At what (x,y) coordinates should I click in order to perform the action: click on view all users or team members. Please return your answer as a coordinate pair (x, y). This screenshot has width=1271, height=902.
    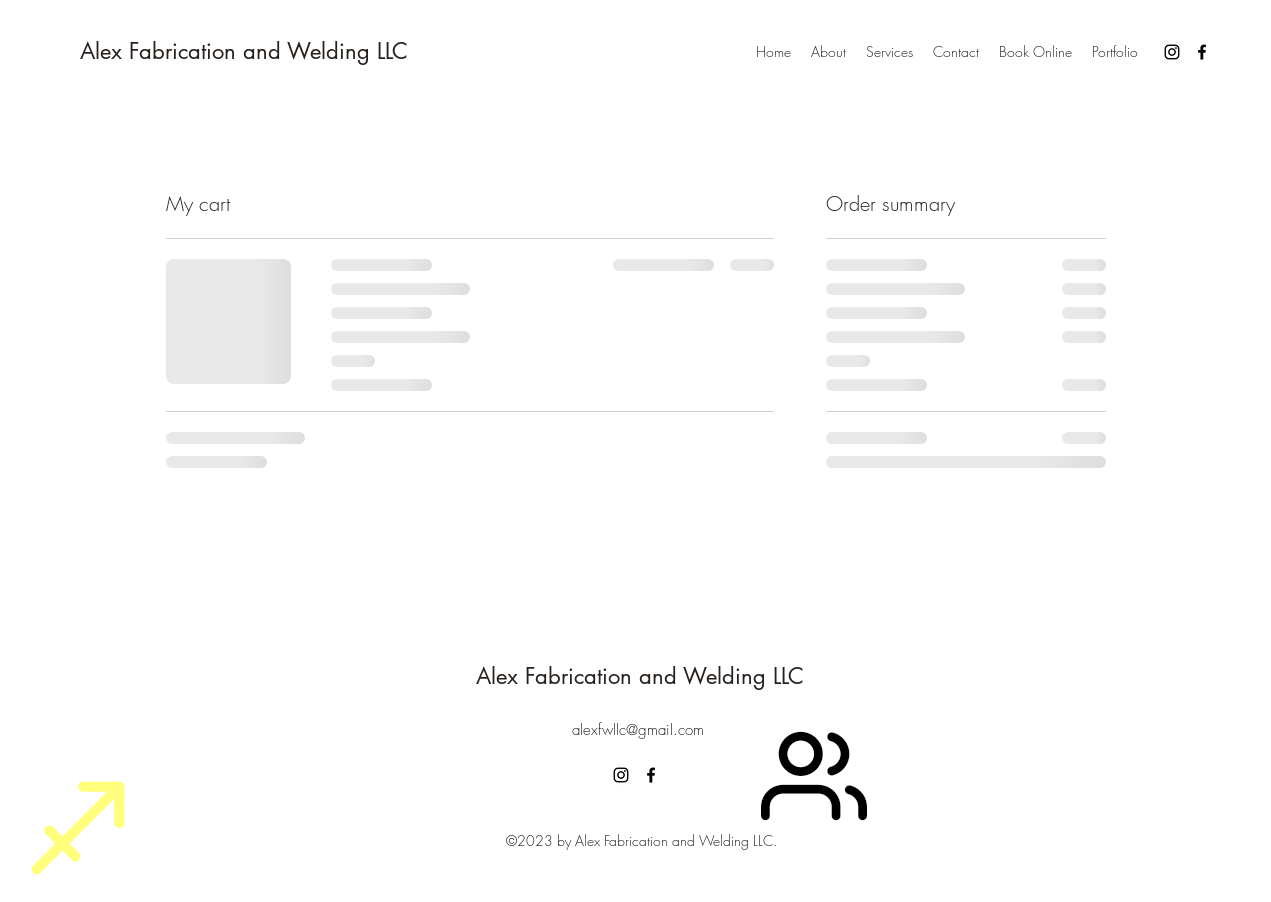
    Looking at the image, I should click on (814, 776).